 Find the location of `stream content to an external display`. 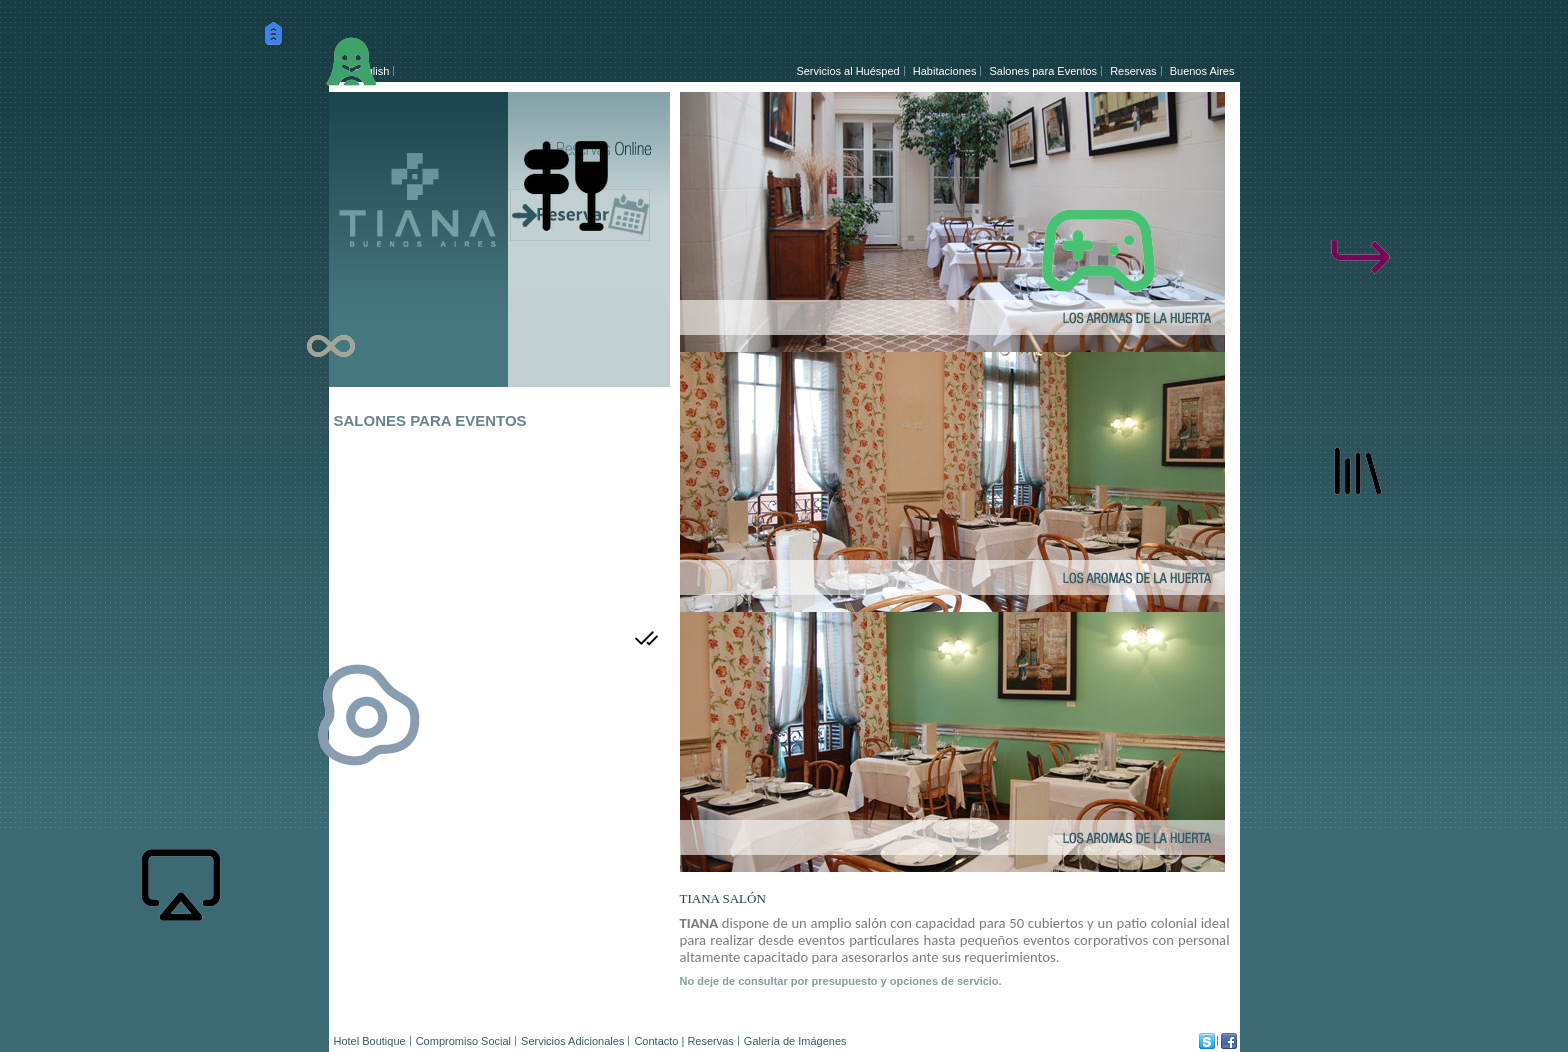

stream content to an external display is located at coordinates (181, 885).